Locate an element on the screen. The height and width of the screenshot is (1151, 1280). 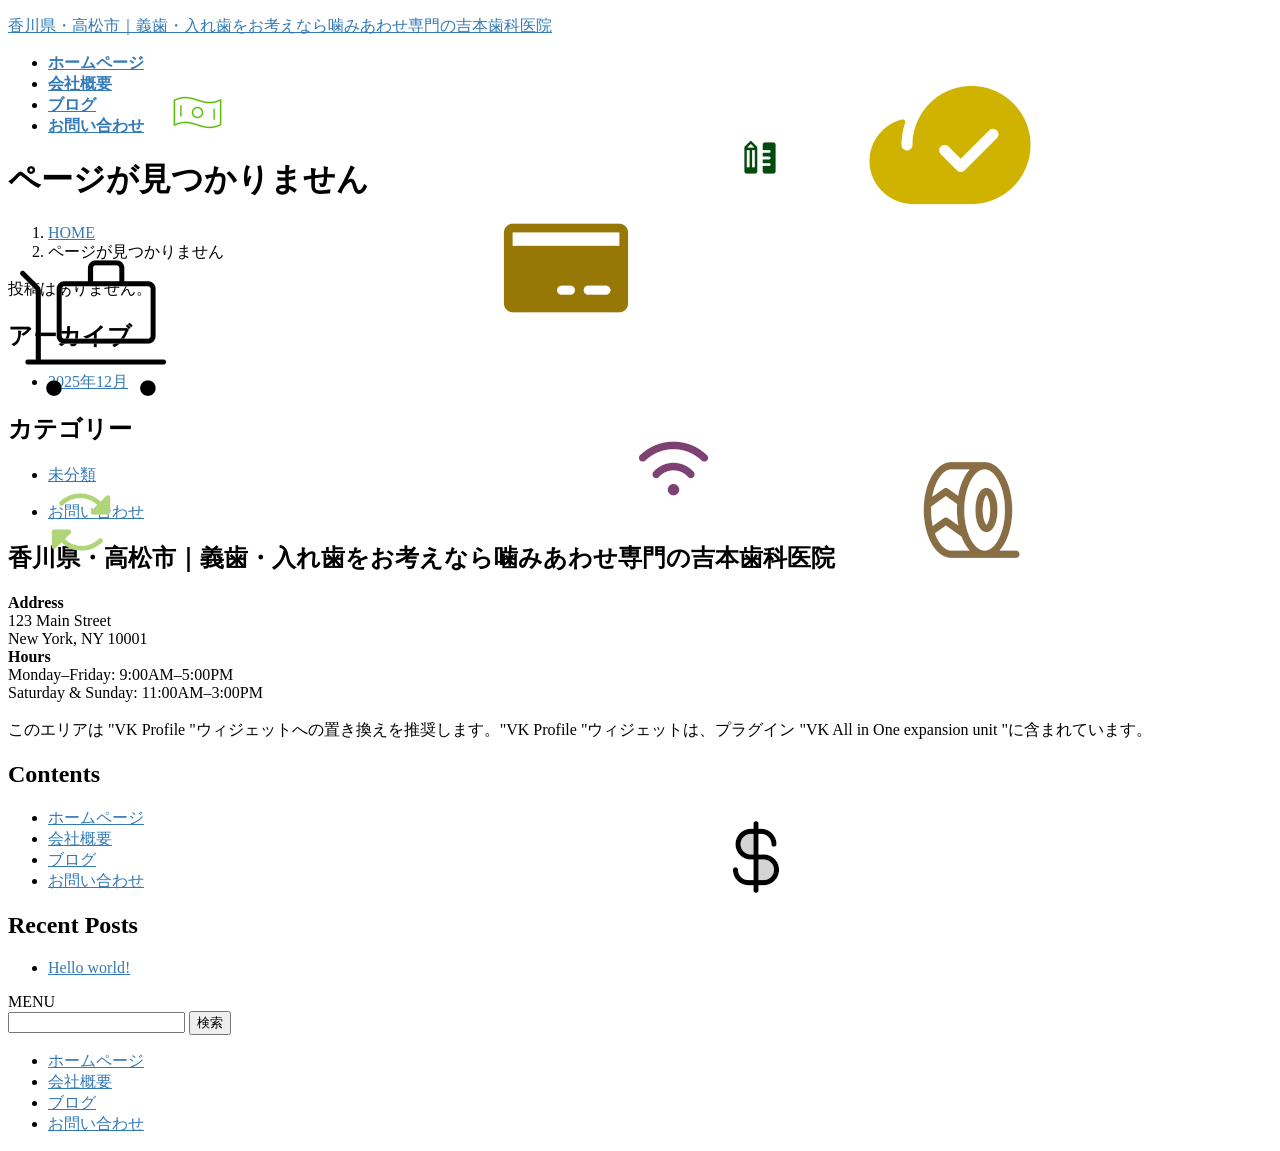
view tire pressure or status is located at coordinates (968, 510).